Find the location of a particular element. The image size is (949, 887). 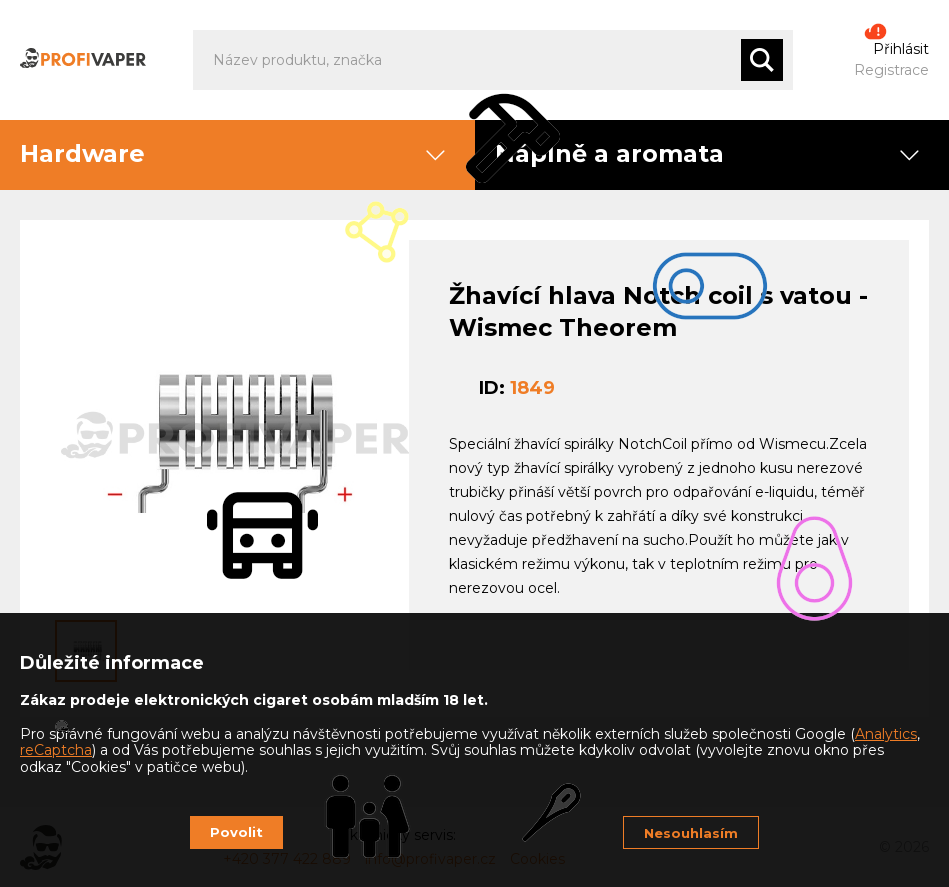

access tools or settings is located at coordinates (509, 140).